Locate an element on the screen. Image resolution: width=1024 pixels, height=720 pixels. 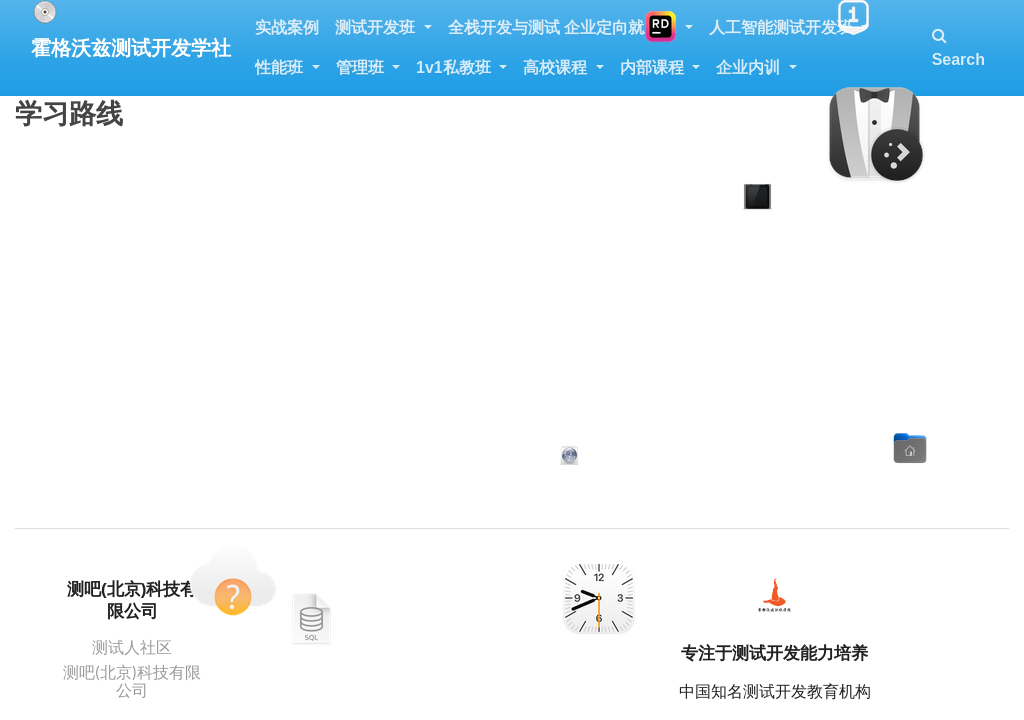
weather data currently unavailable is located at coordinates (233, 580).